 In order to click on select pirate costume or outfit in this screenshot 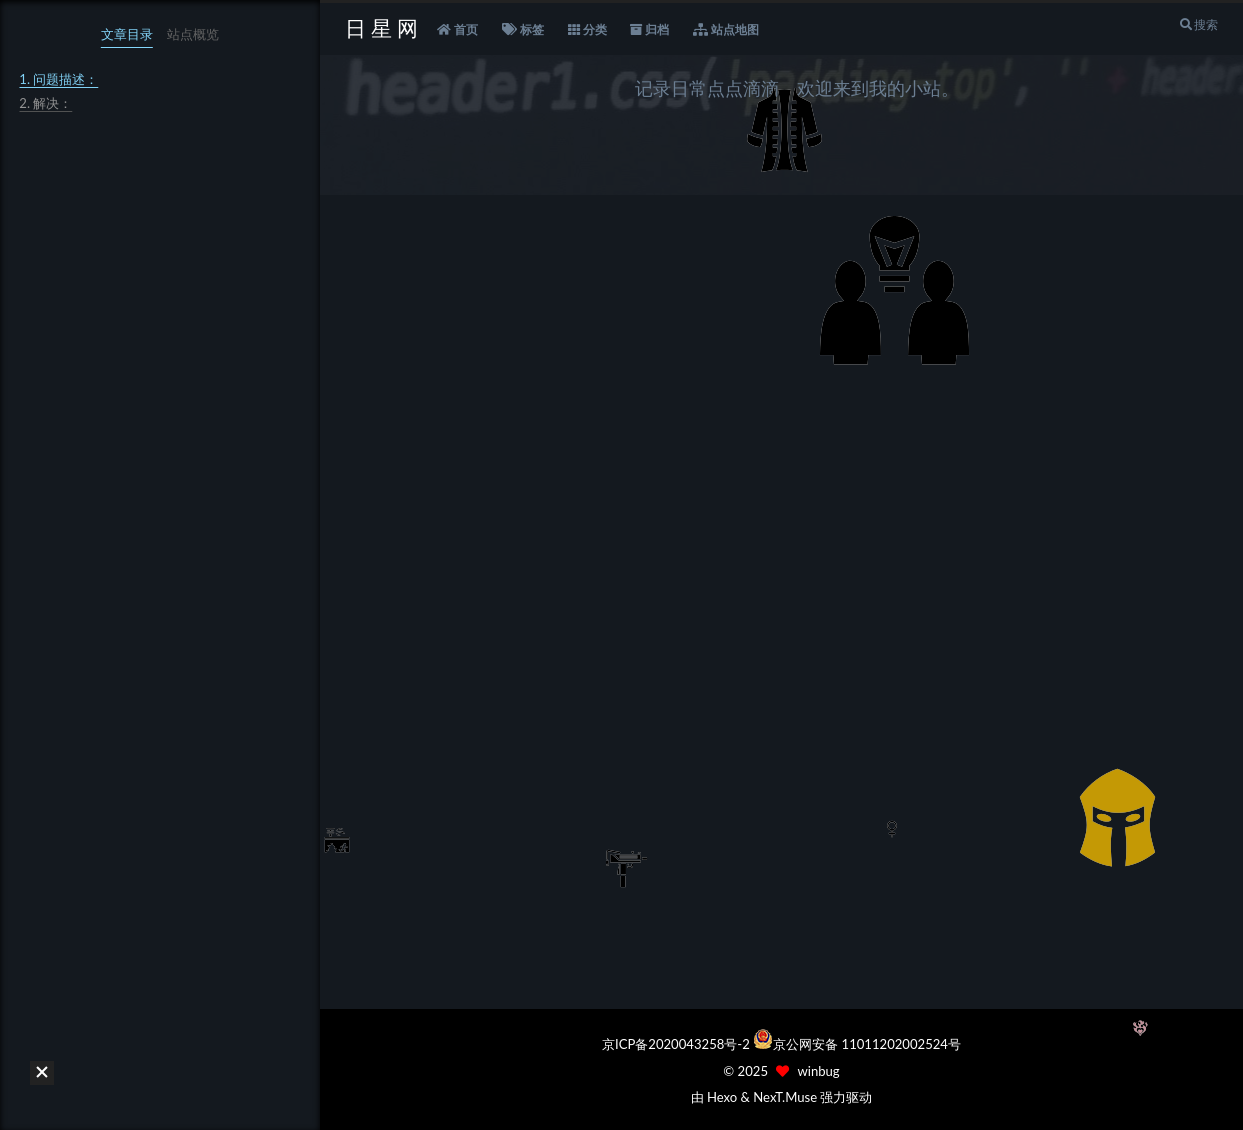, I will do `click(784, 128)`.